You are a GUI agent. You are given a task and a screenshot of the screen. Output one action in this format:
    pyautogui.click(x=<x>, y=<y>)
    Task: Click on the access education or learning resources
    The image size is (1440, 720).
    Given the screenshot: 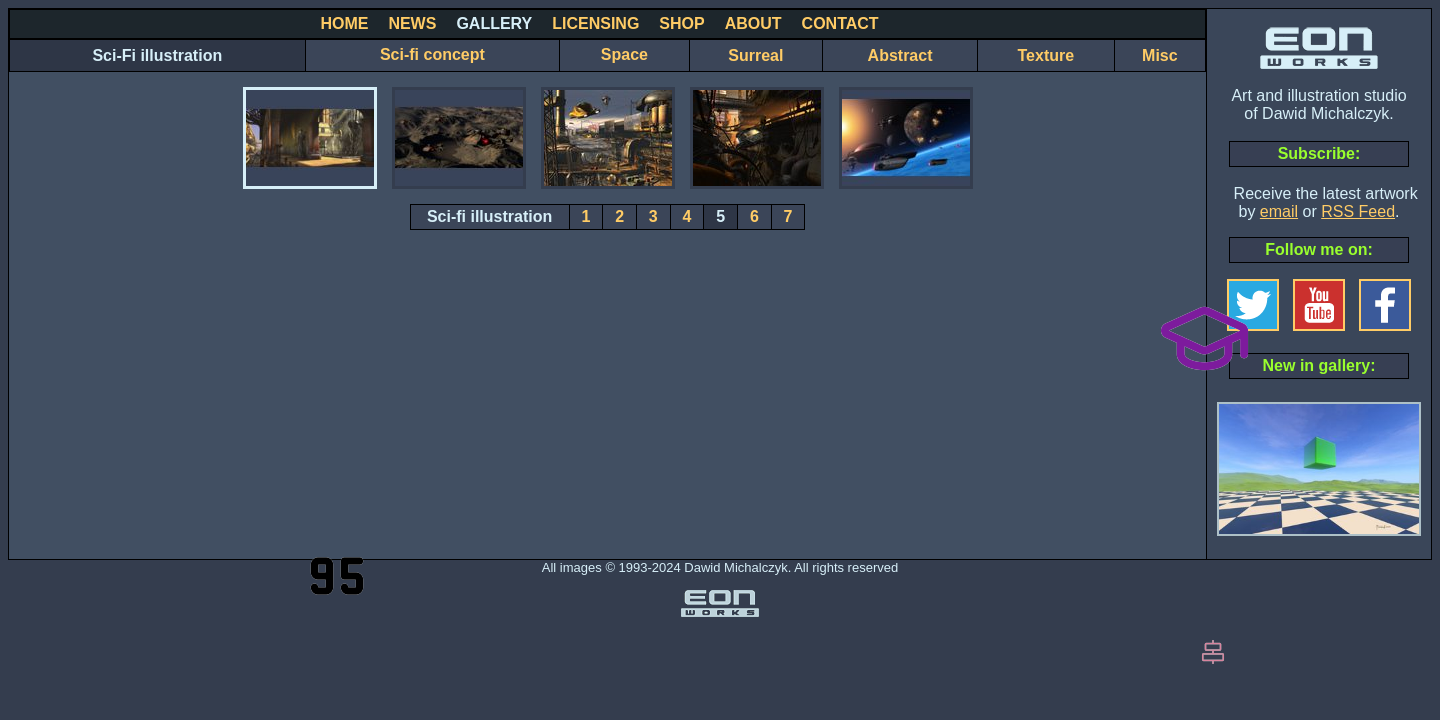 What is the action you would take?
    pyautogui.click(x=1204, y=338)
    